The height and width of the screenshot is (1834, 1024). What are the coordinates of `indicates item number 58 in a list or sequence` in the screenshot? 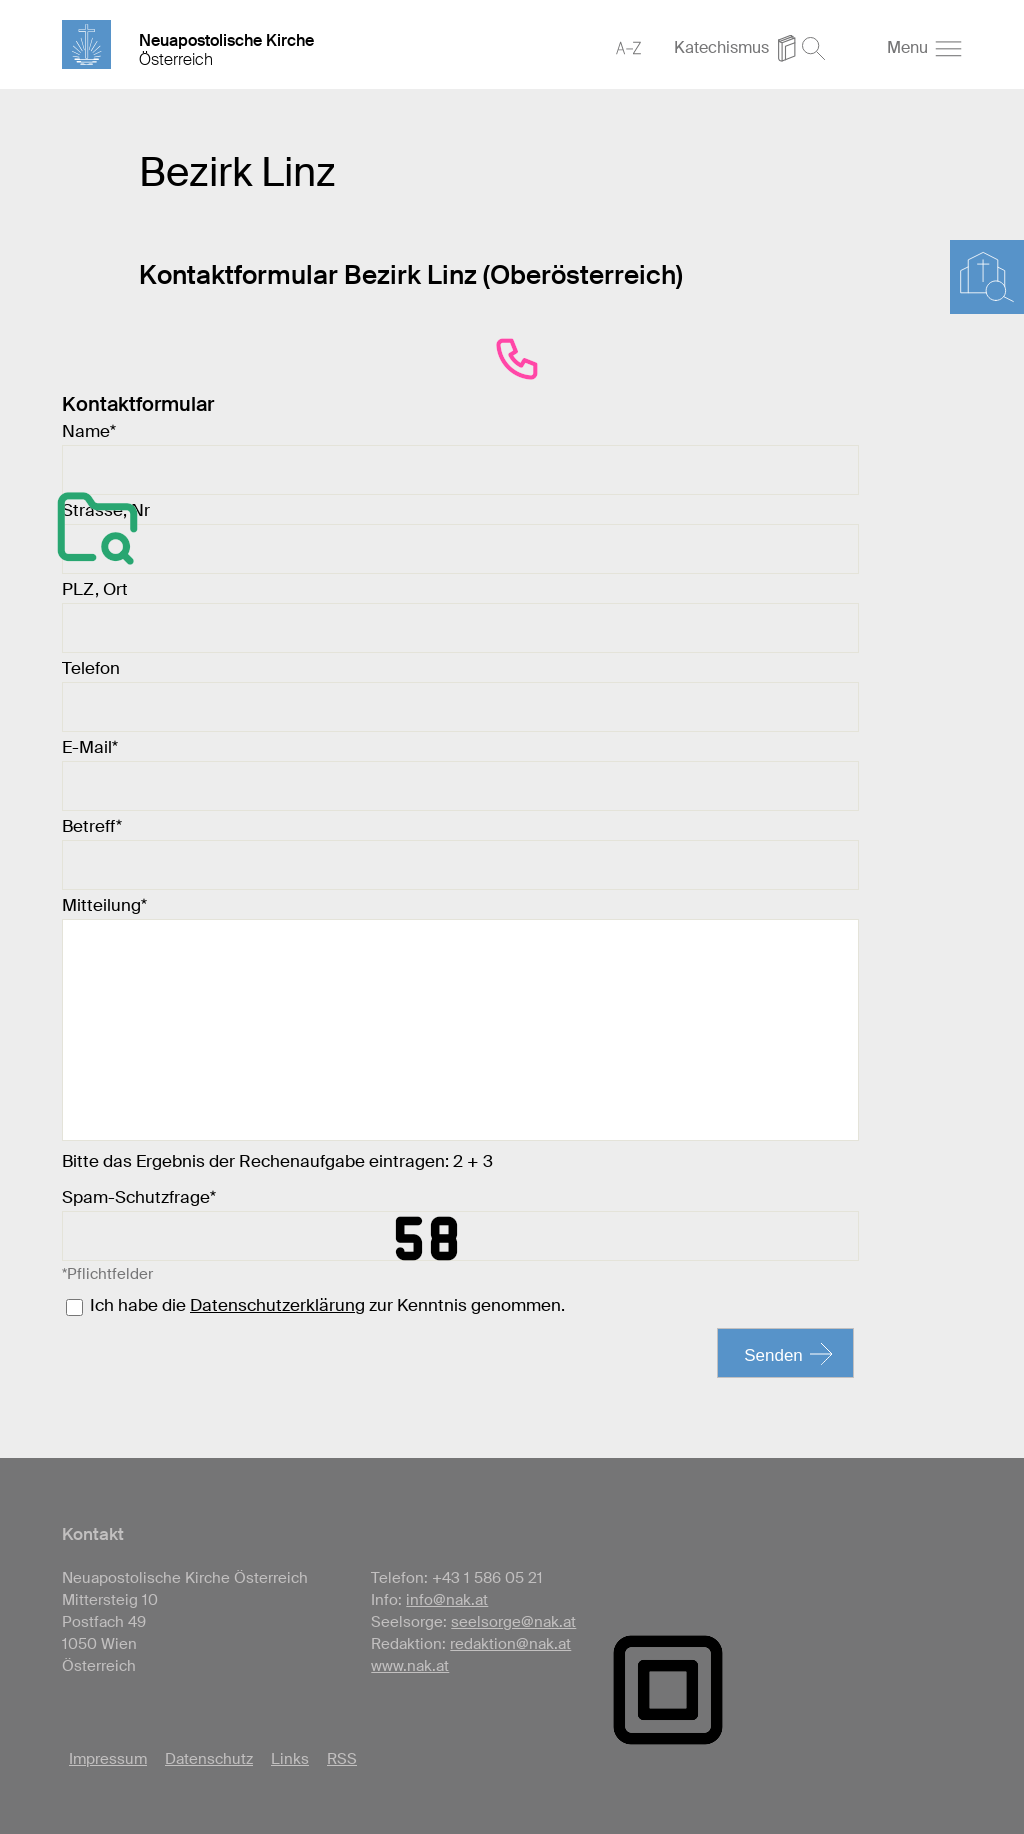 It's located at (426, 1238).